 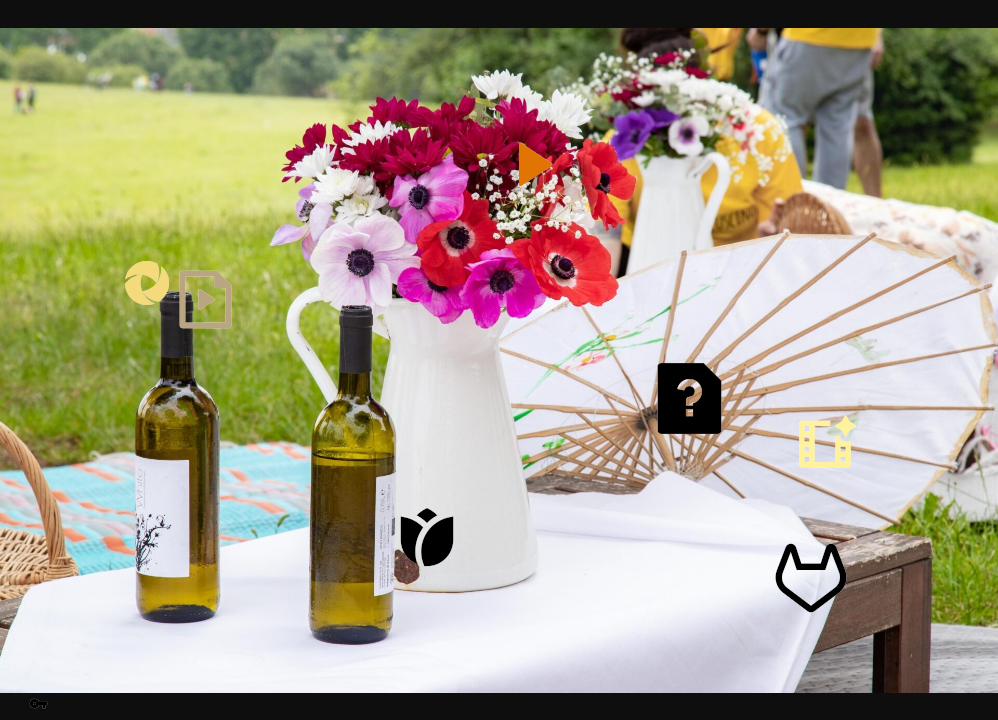 I want to click on open GitLab repository, so click(x=811, y=578).